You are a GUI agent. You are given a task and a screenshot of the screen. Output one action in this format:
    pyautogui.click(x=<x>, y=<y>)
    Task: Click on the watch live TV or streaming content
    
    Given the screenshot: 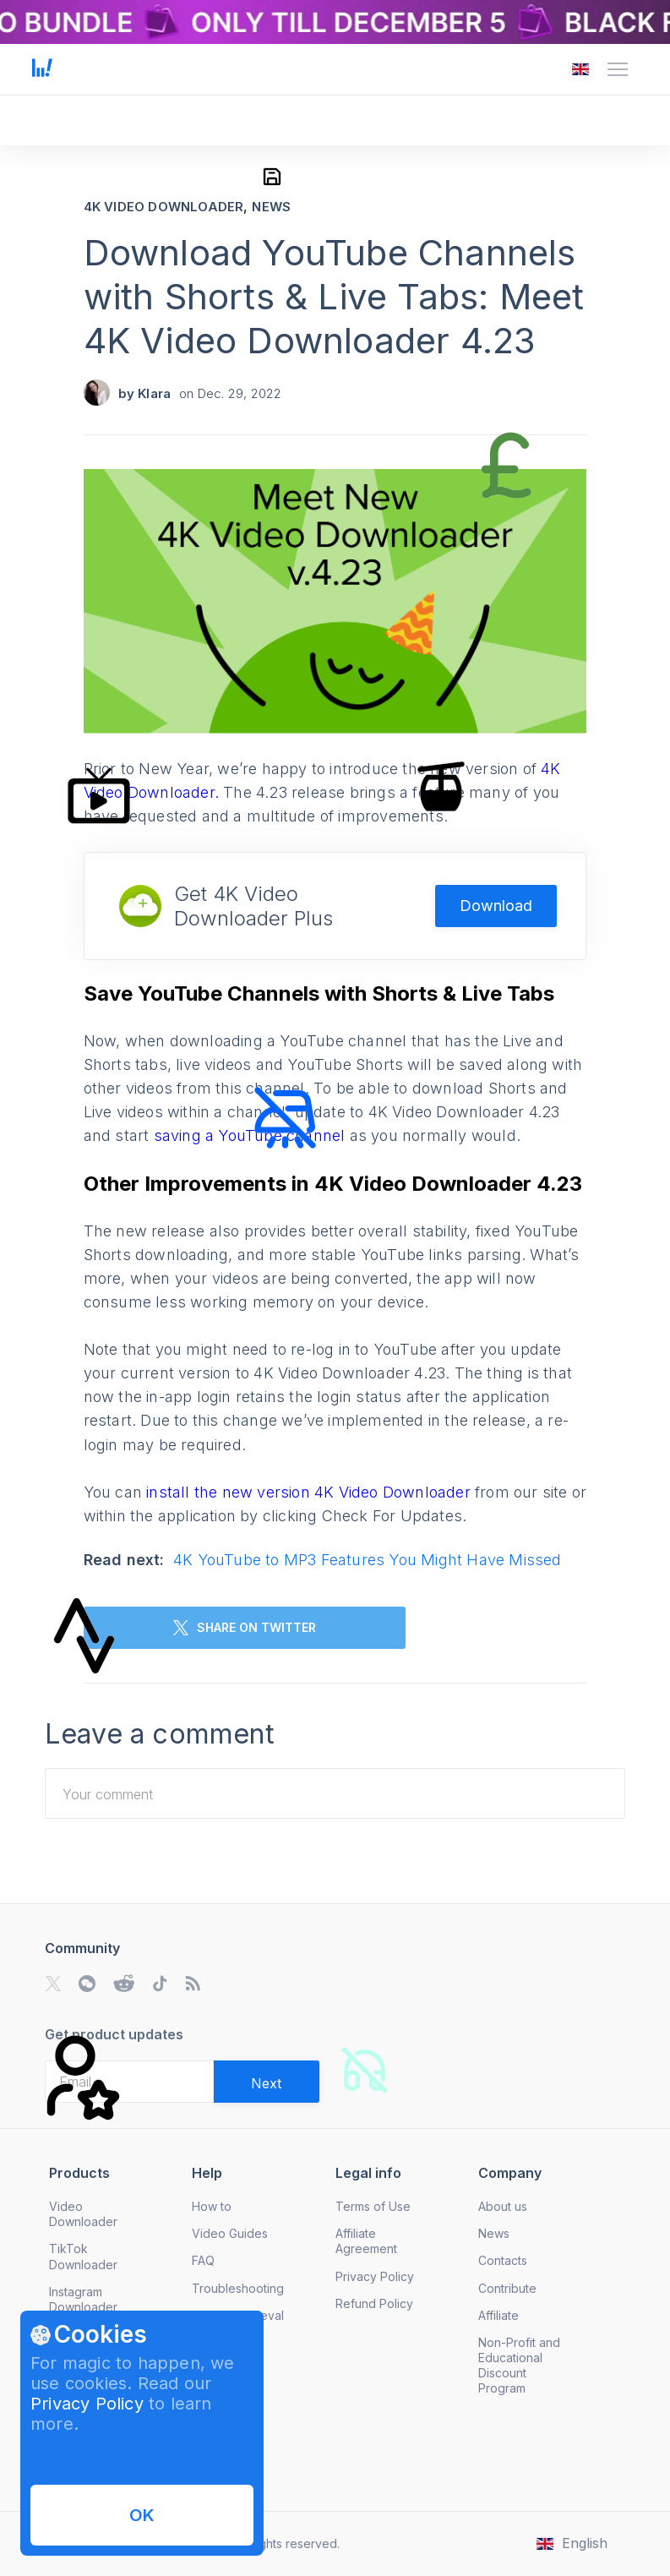 What is the action you would take?
    pyautogui.click(x=99, y=795)
    